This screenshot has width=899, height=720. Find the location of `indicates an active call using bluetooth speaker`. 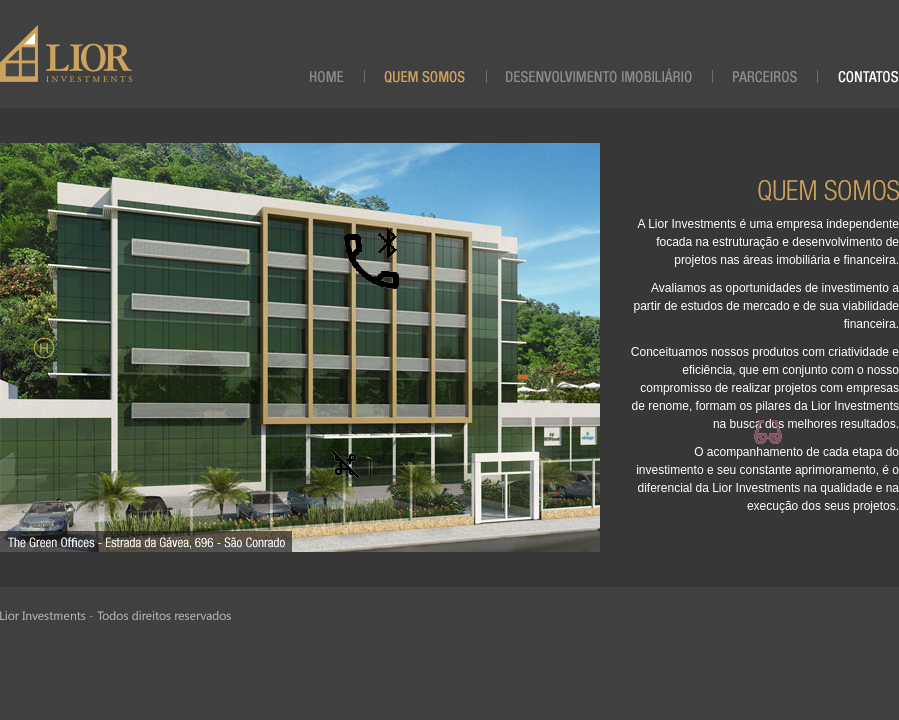

indicates an active call using bluetooth speaker is located at coordinates (371, 261).